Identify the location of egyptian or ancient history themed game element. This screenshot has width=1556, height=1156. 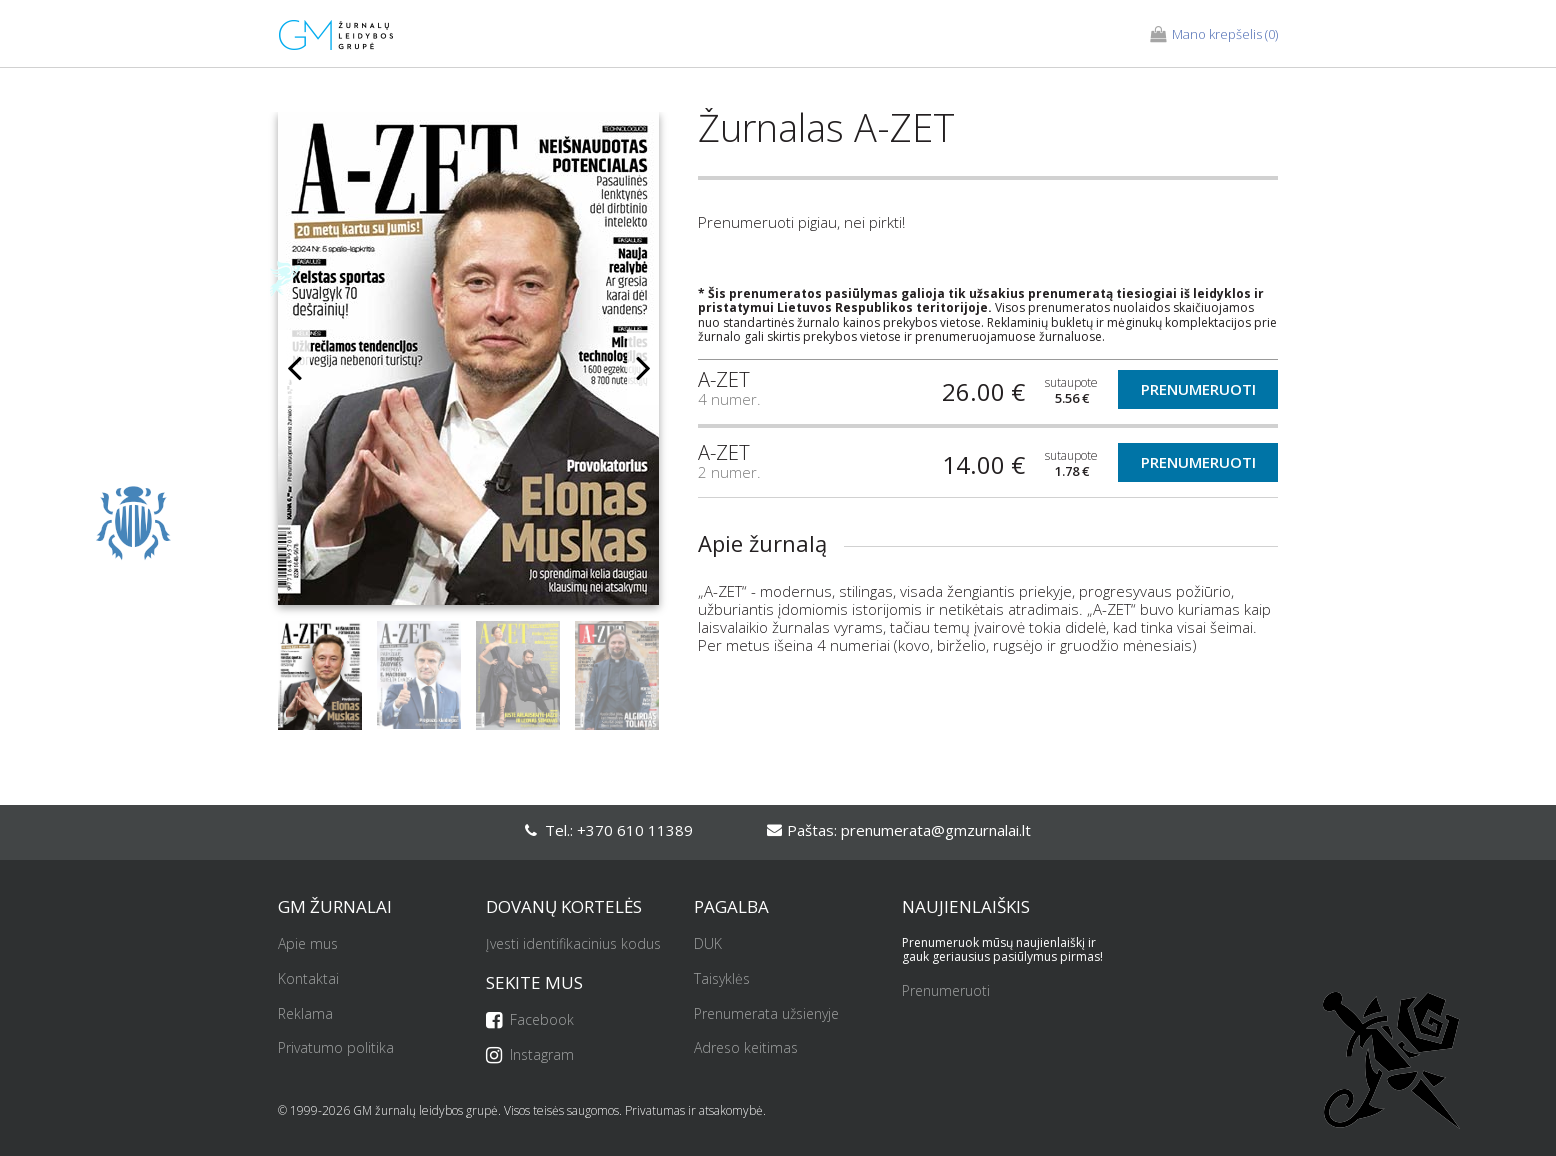
(133, 523).